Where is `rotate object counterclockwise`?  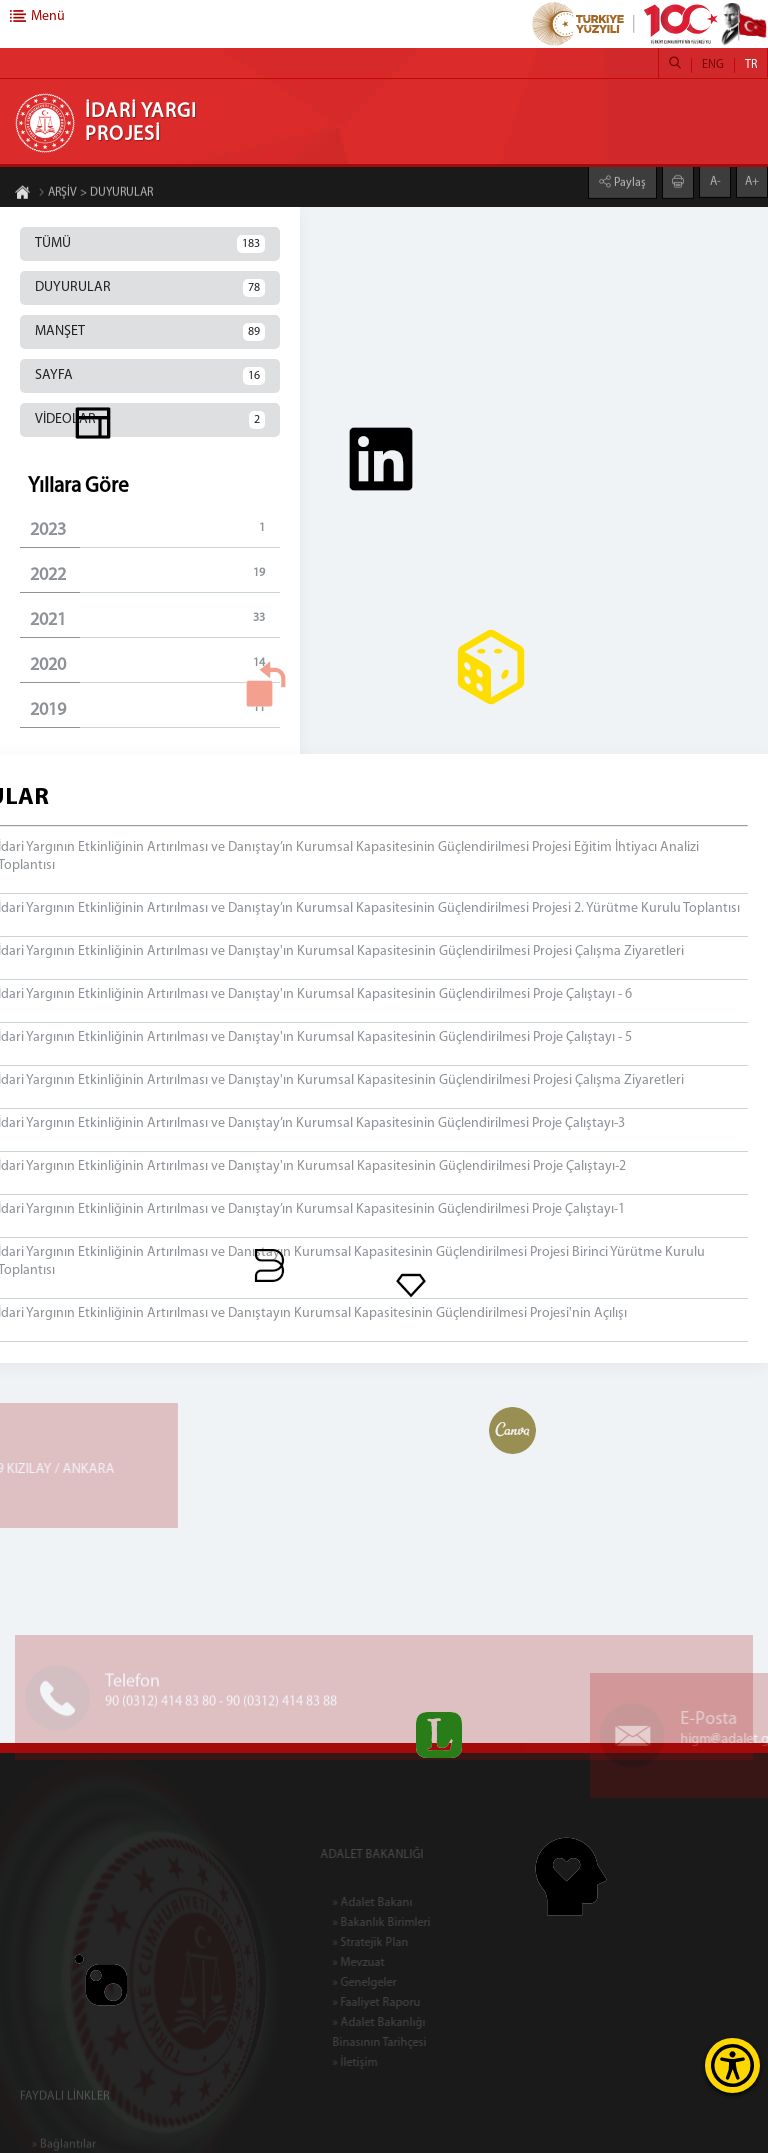
rotate object counterclockwise is located at coordinates (266, 685).